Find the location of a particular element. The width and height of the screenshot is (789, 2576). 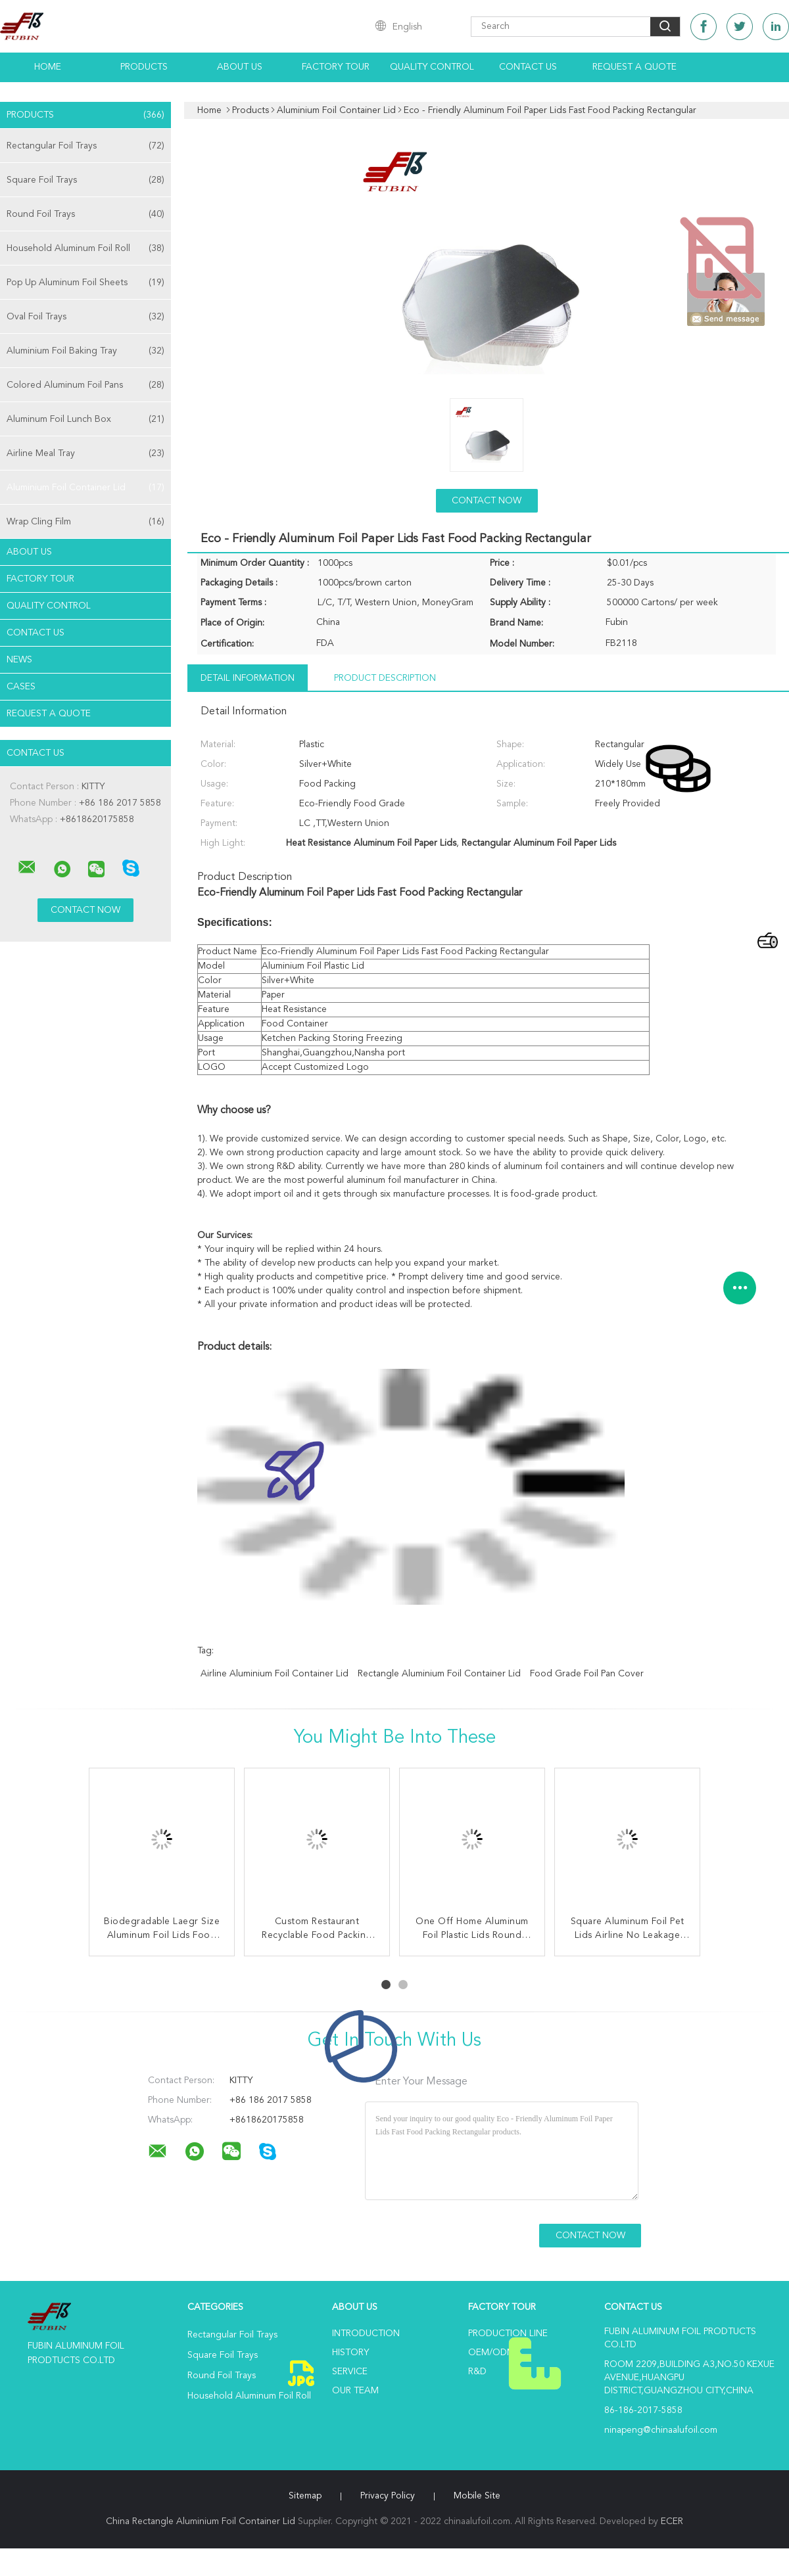

refrigerator or cooling feature disabled is located at coordinates (721, 258).